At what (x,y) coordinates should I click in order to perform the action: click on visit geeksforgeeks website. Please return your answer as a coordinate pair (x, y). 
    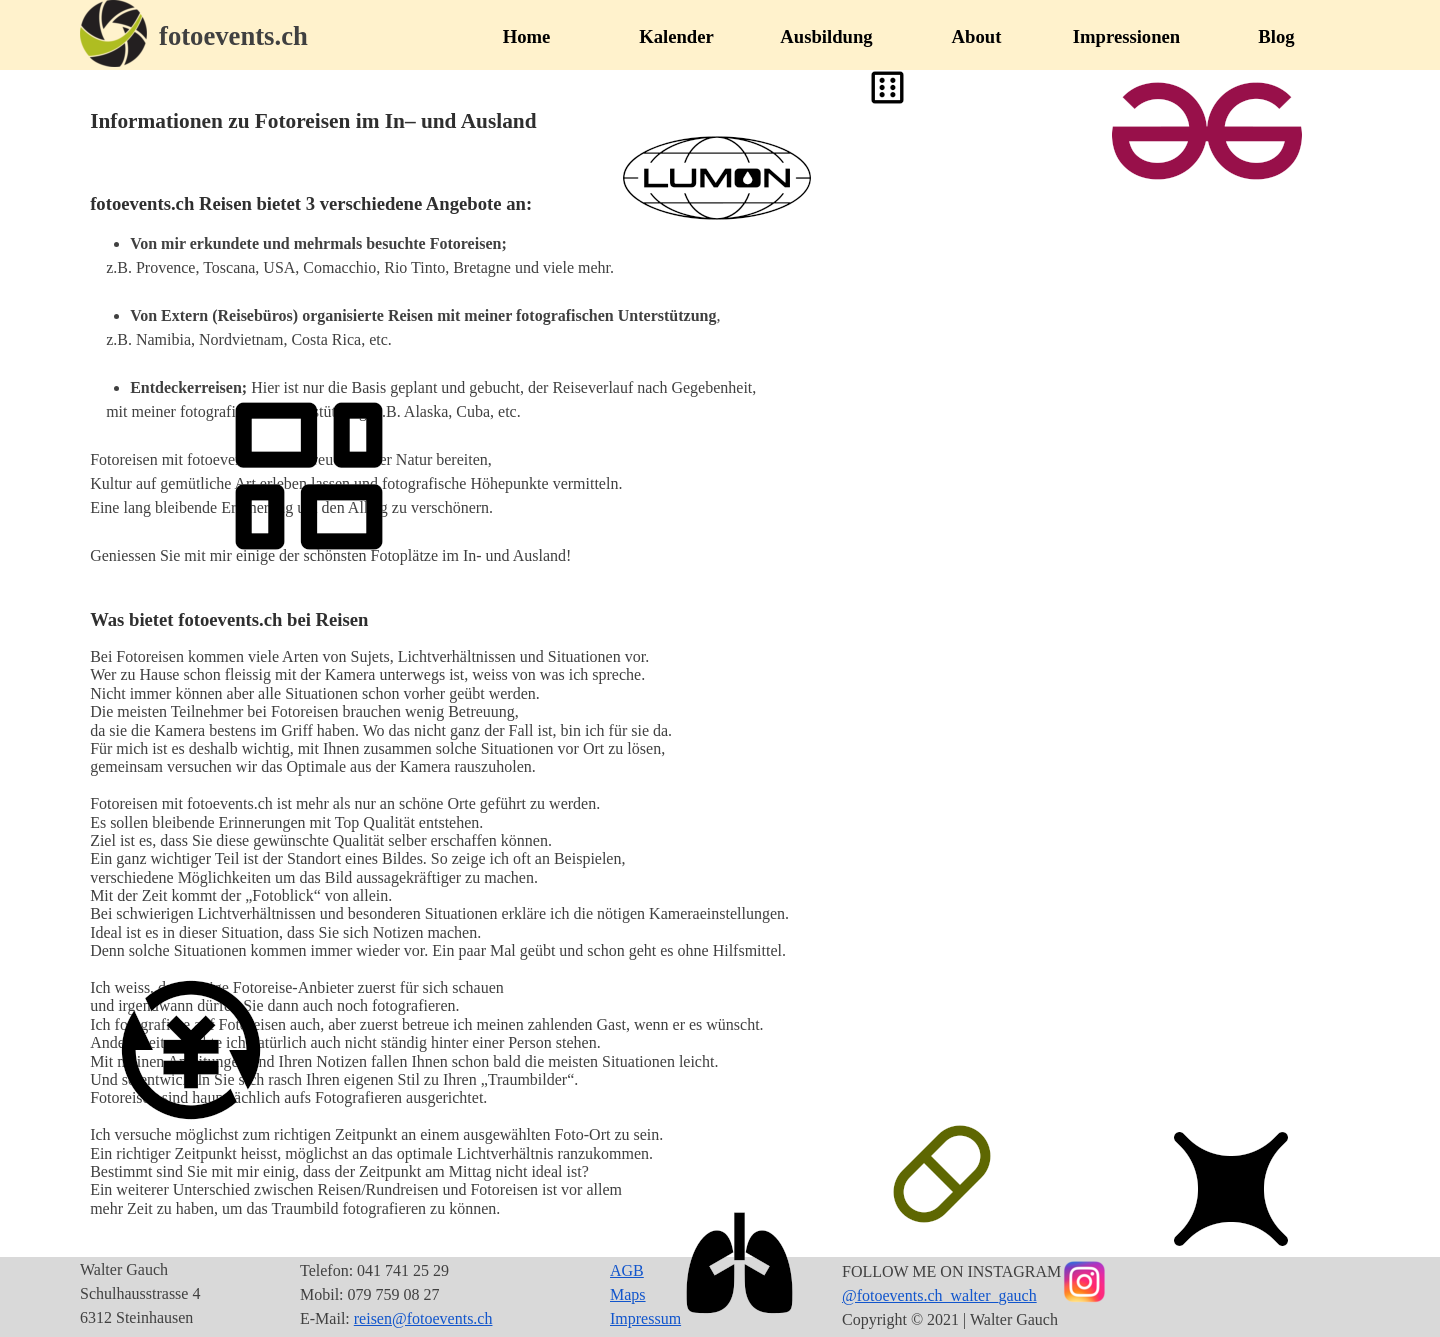
    Looking at the image, I should click on (1207, 131).